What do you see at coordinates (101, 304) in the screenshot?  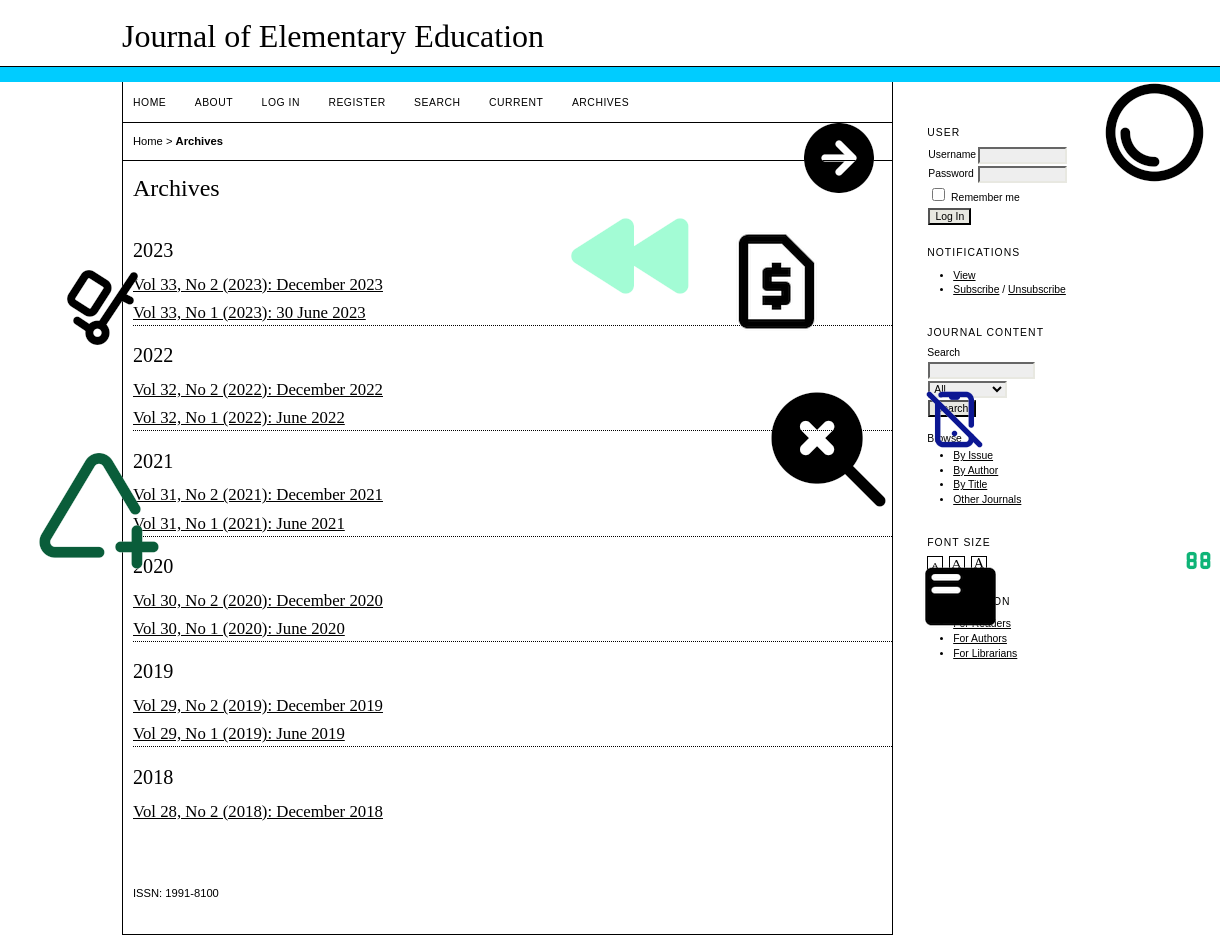 I see `view your shopping cart` at bounding box center [101, 304].